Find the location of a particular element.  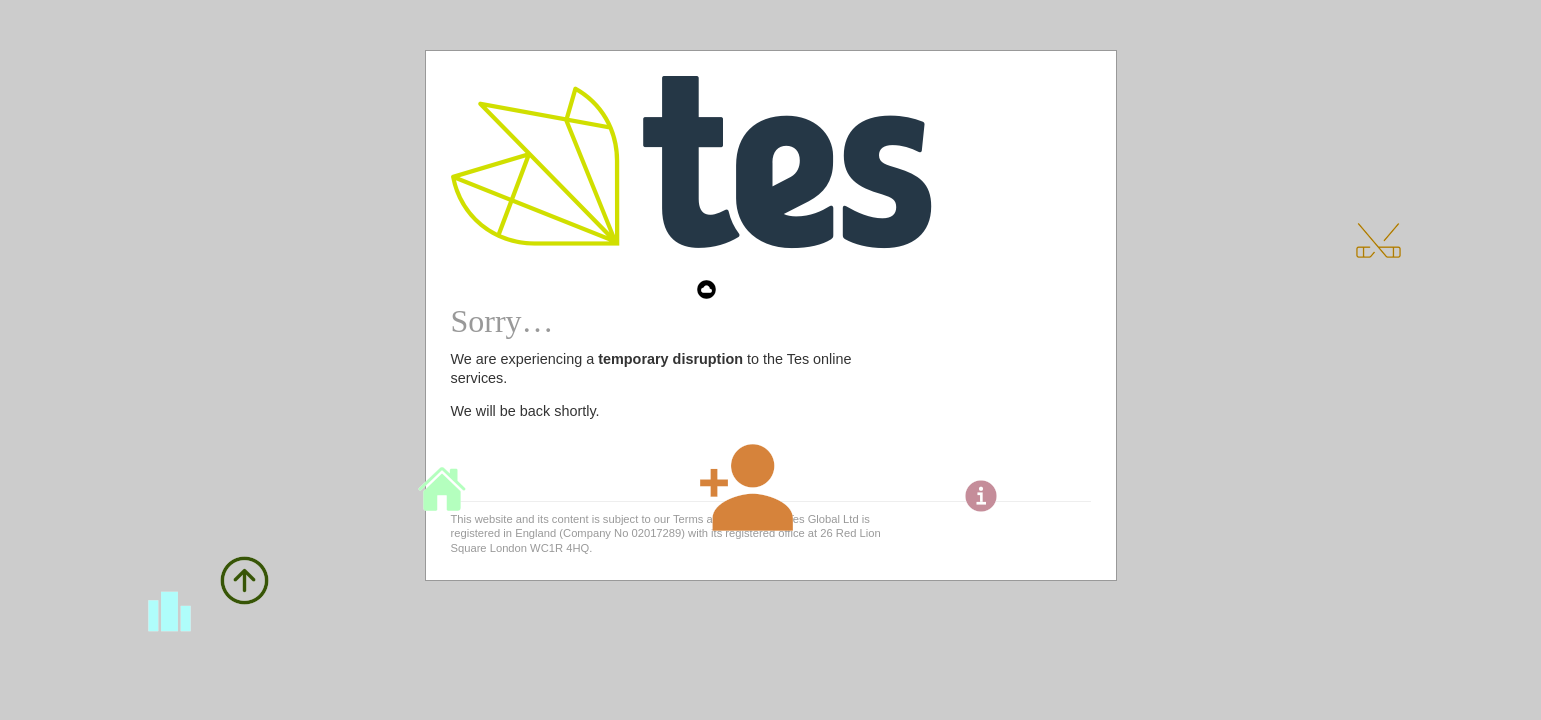

view rankings or leaderboard is located at coordinates (169, 611).